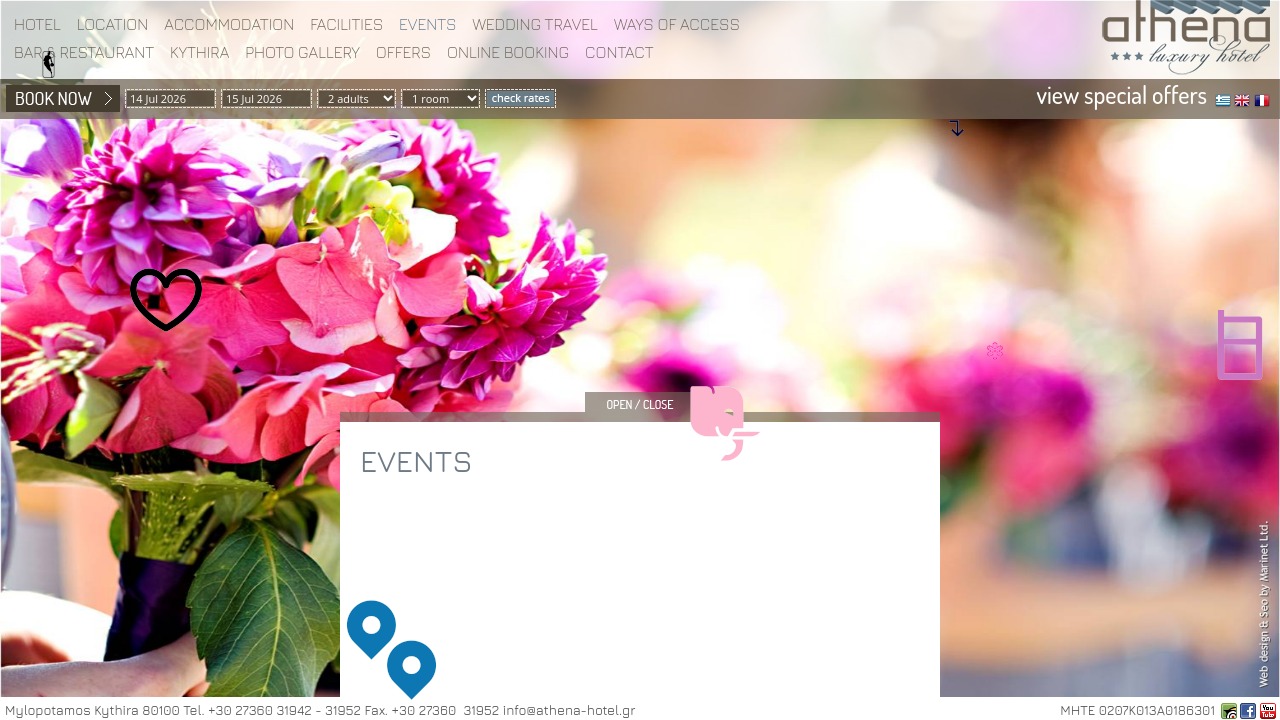  What do you see at coordinates (48, 64) in the screenshot?
I see `open the NBA app` at bounding box center [48, 64].